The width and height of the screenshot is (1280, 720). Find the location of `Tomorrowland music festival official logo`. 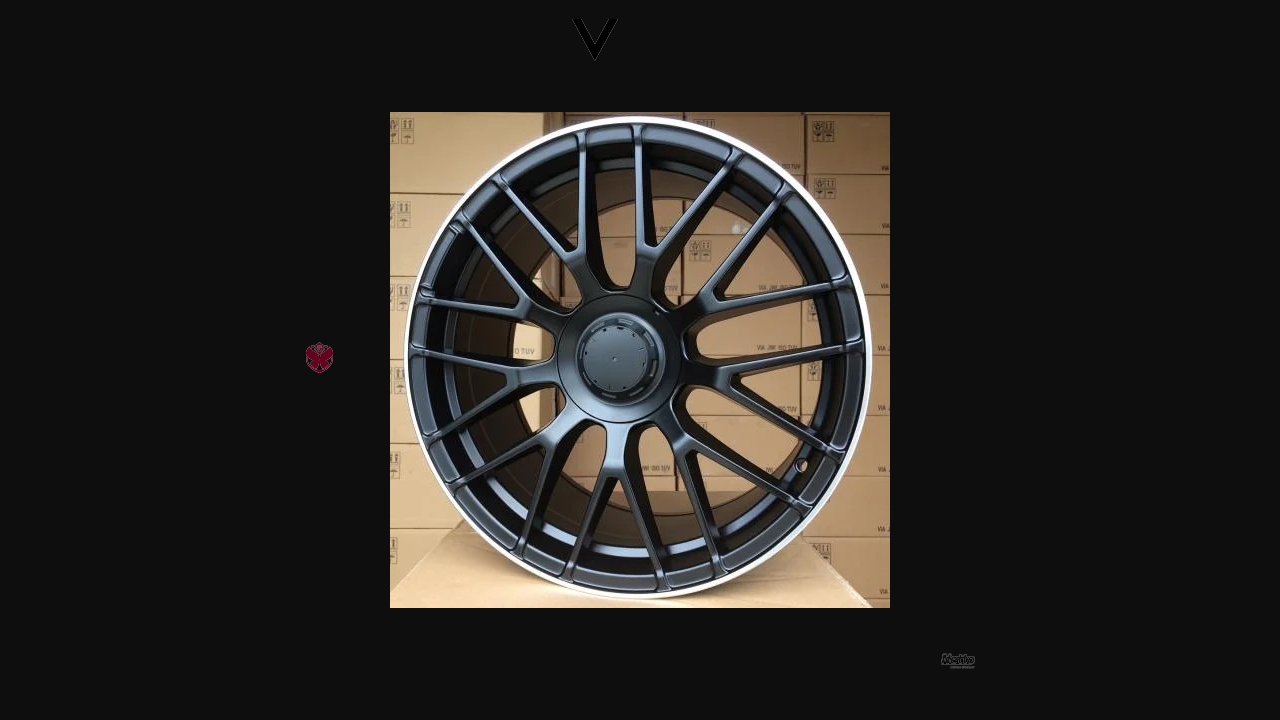

Tomorrowland music festival official logo is located at coordinates (319, 357).